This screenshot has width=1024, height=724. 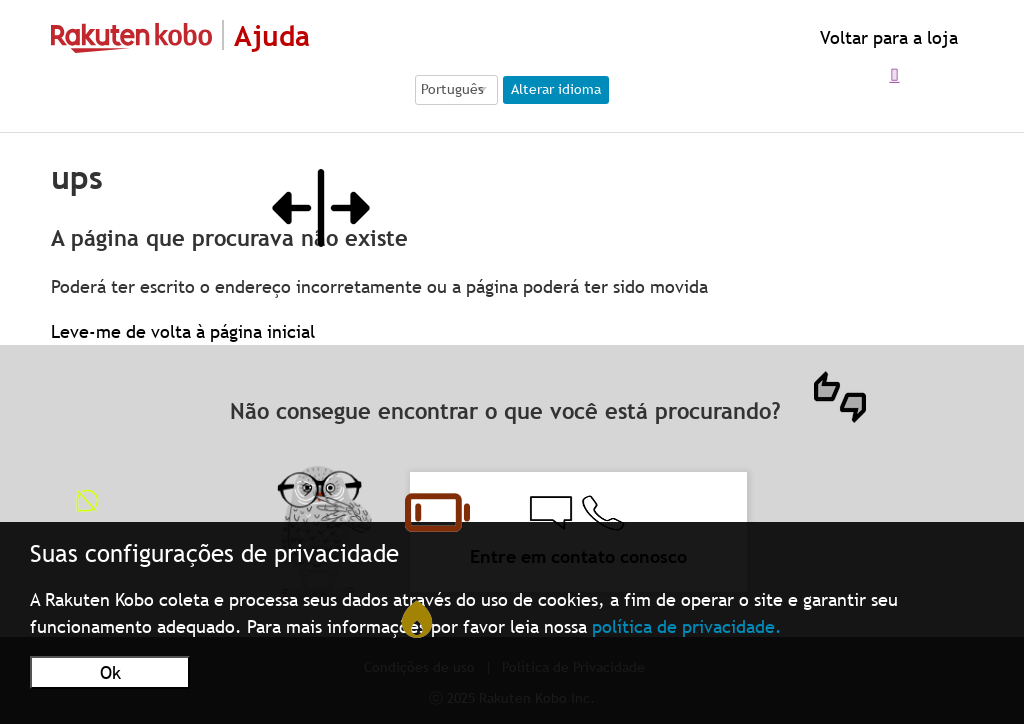 What do you see at coordinates (87, 501) in the screenshot?
I see `mute or disable chat notifications` at bounding box center [87, 501].